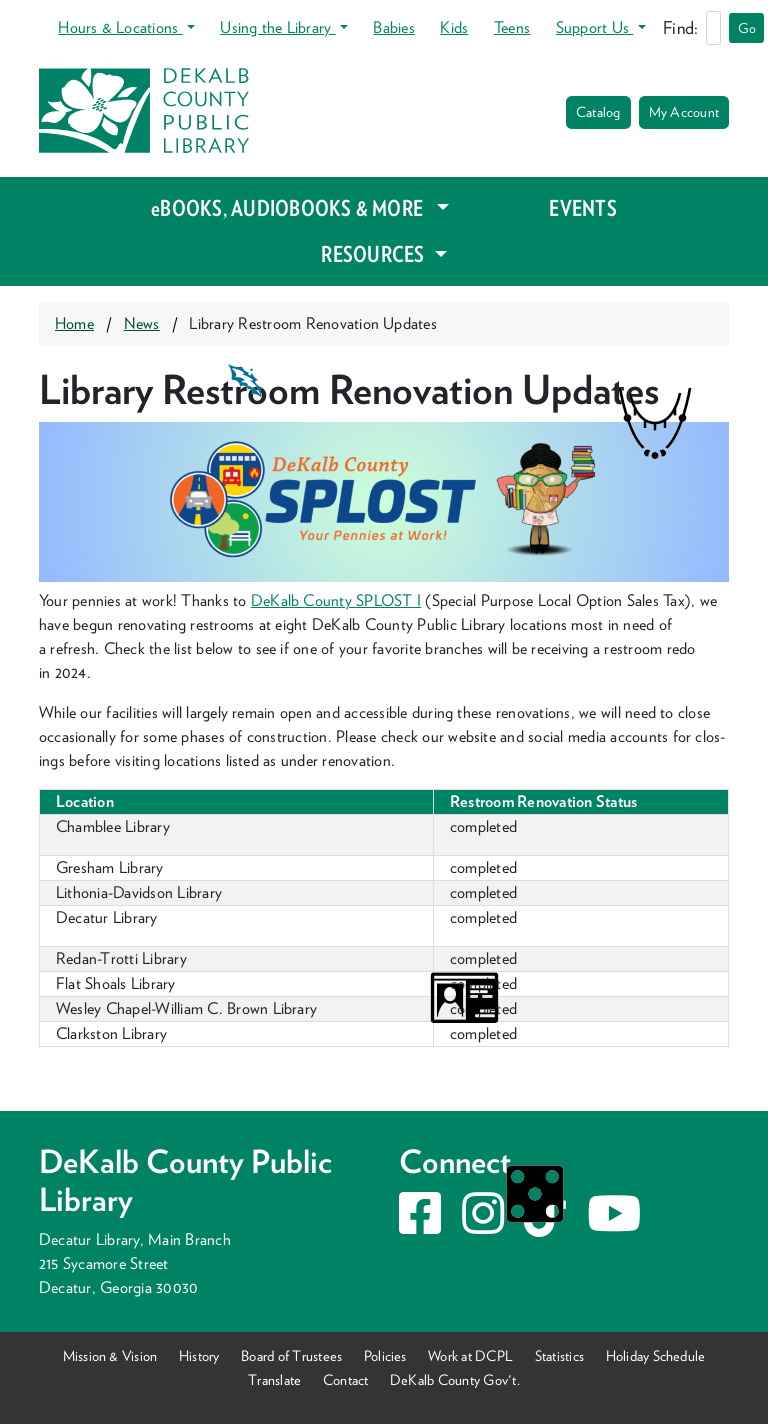  What do you see at coordinates (535, 1194) in the screenshot?
I see `roll the dice or generate a random number` at bounding box center [535, 1194].